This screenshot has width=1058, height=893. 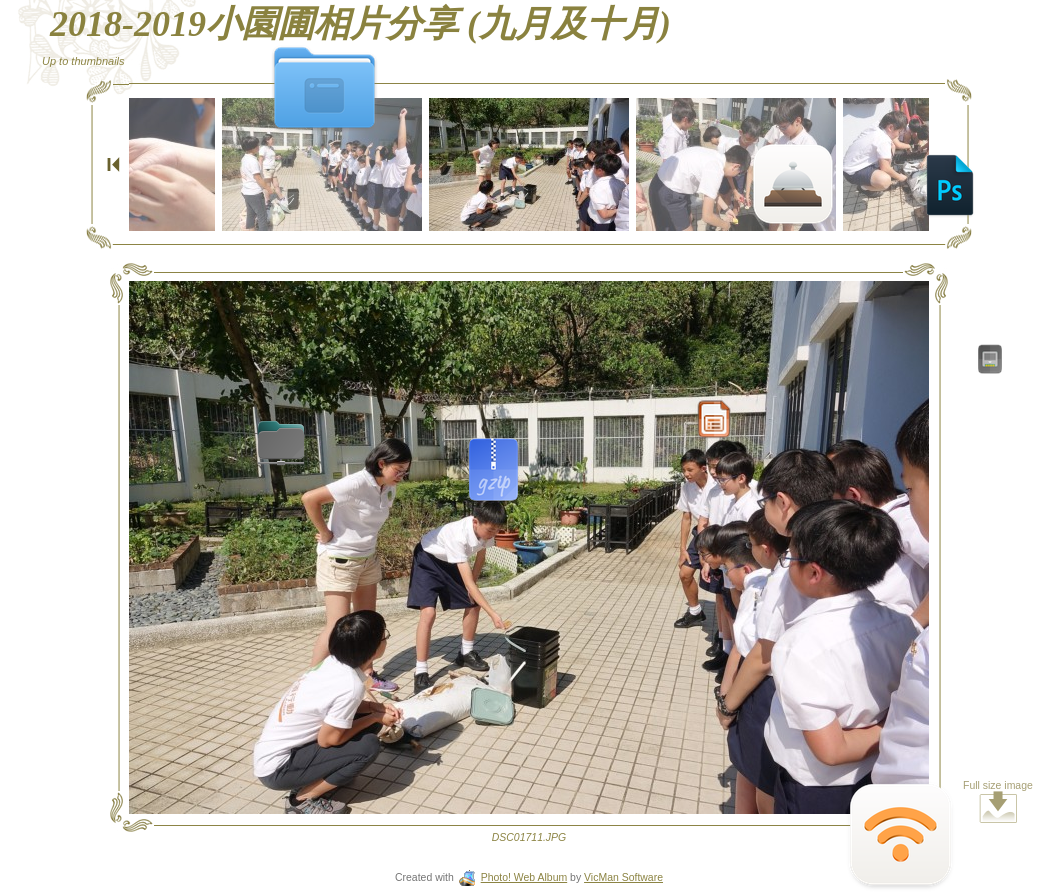 What do you see at coordinates (990, 359) in the screenshot?
I see `NES game ROM file` at bounding box center [990, 359].